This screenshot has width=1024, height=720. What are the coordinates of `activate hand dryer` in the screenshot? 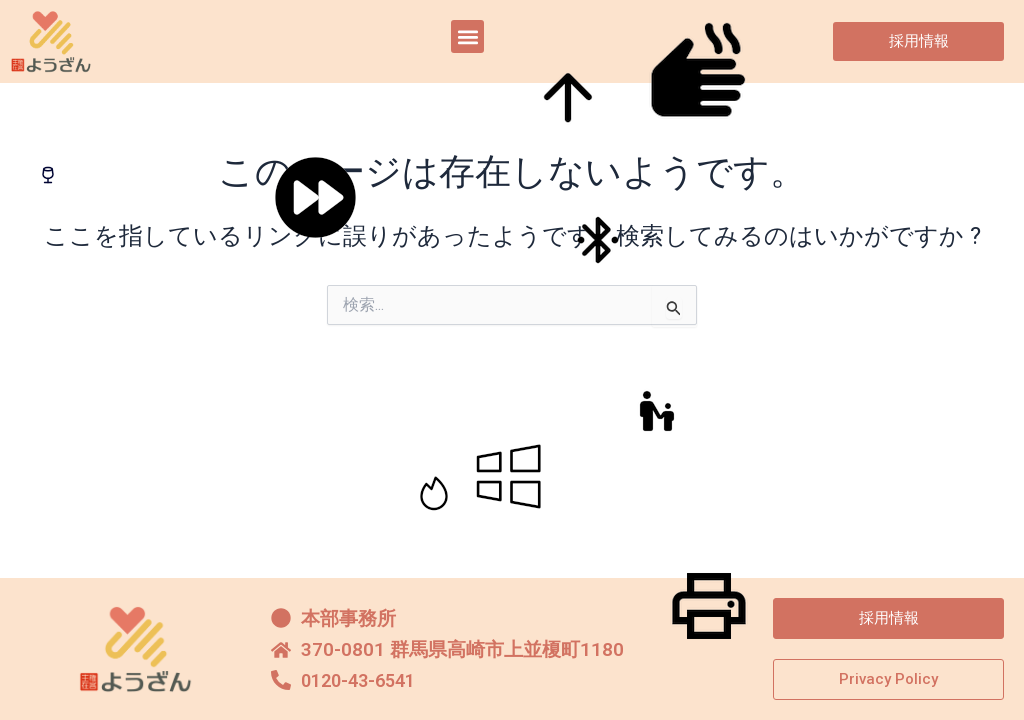 It's located at (700, 67).